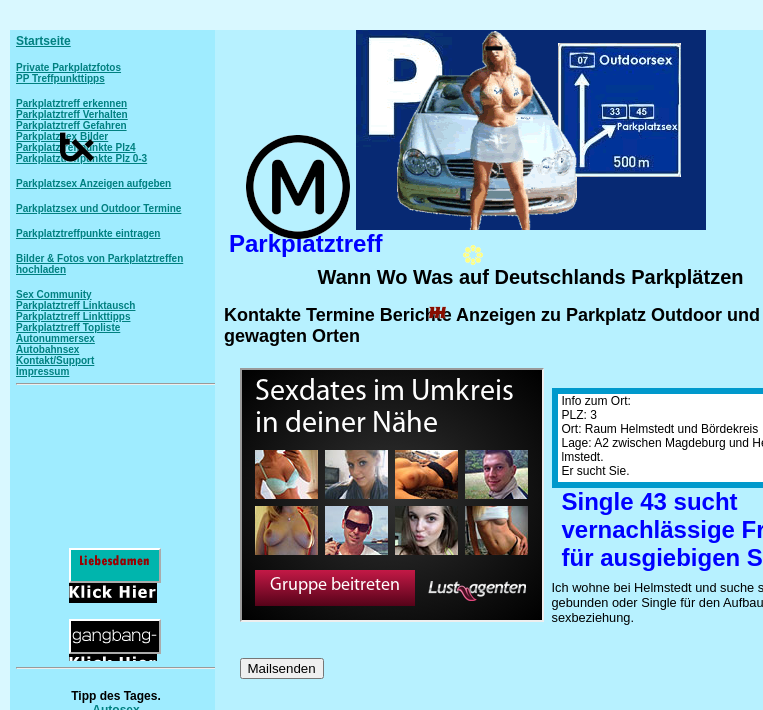 The height and width of the screenshot is (710, 763). What do you see at coordinates (298, 187) in the screenshot?
I see `open the Paris Metro transit app` at bounding box center [298, 187].